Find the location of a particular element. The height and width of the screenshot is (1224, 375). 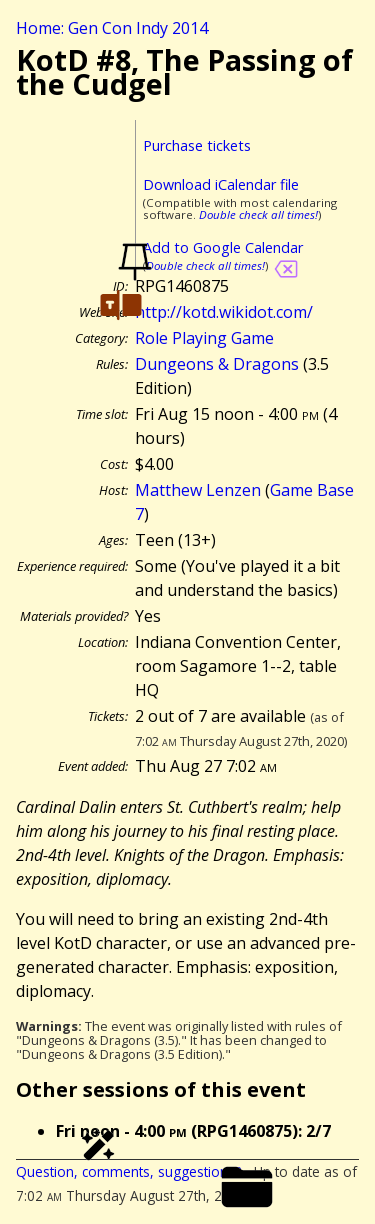

apply automatic enhancements or effects is located at coordinates (98, 1145).